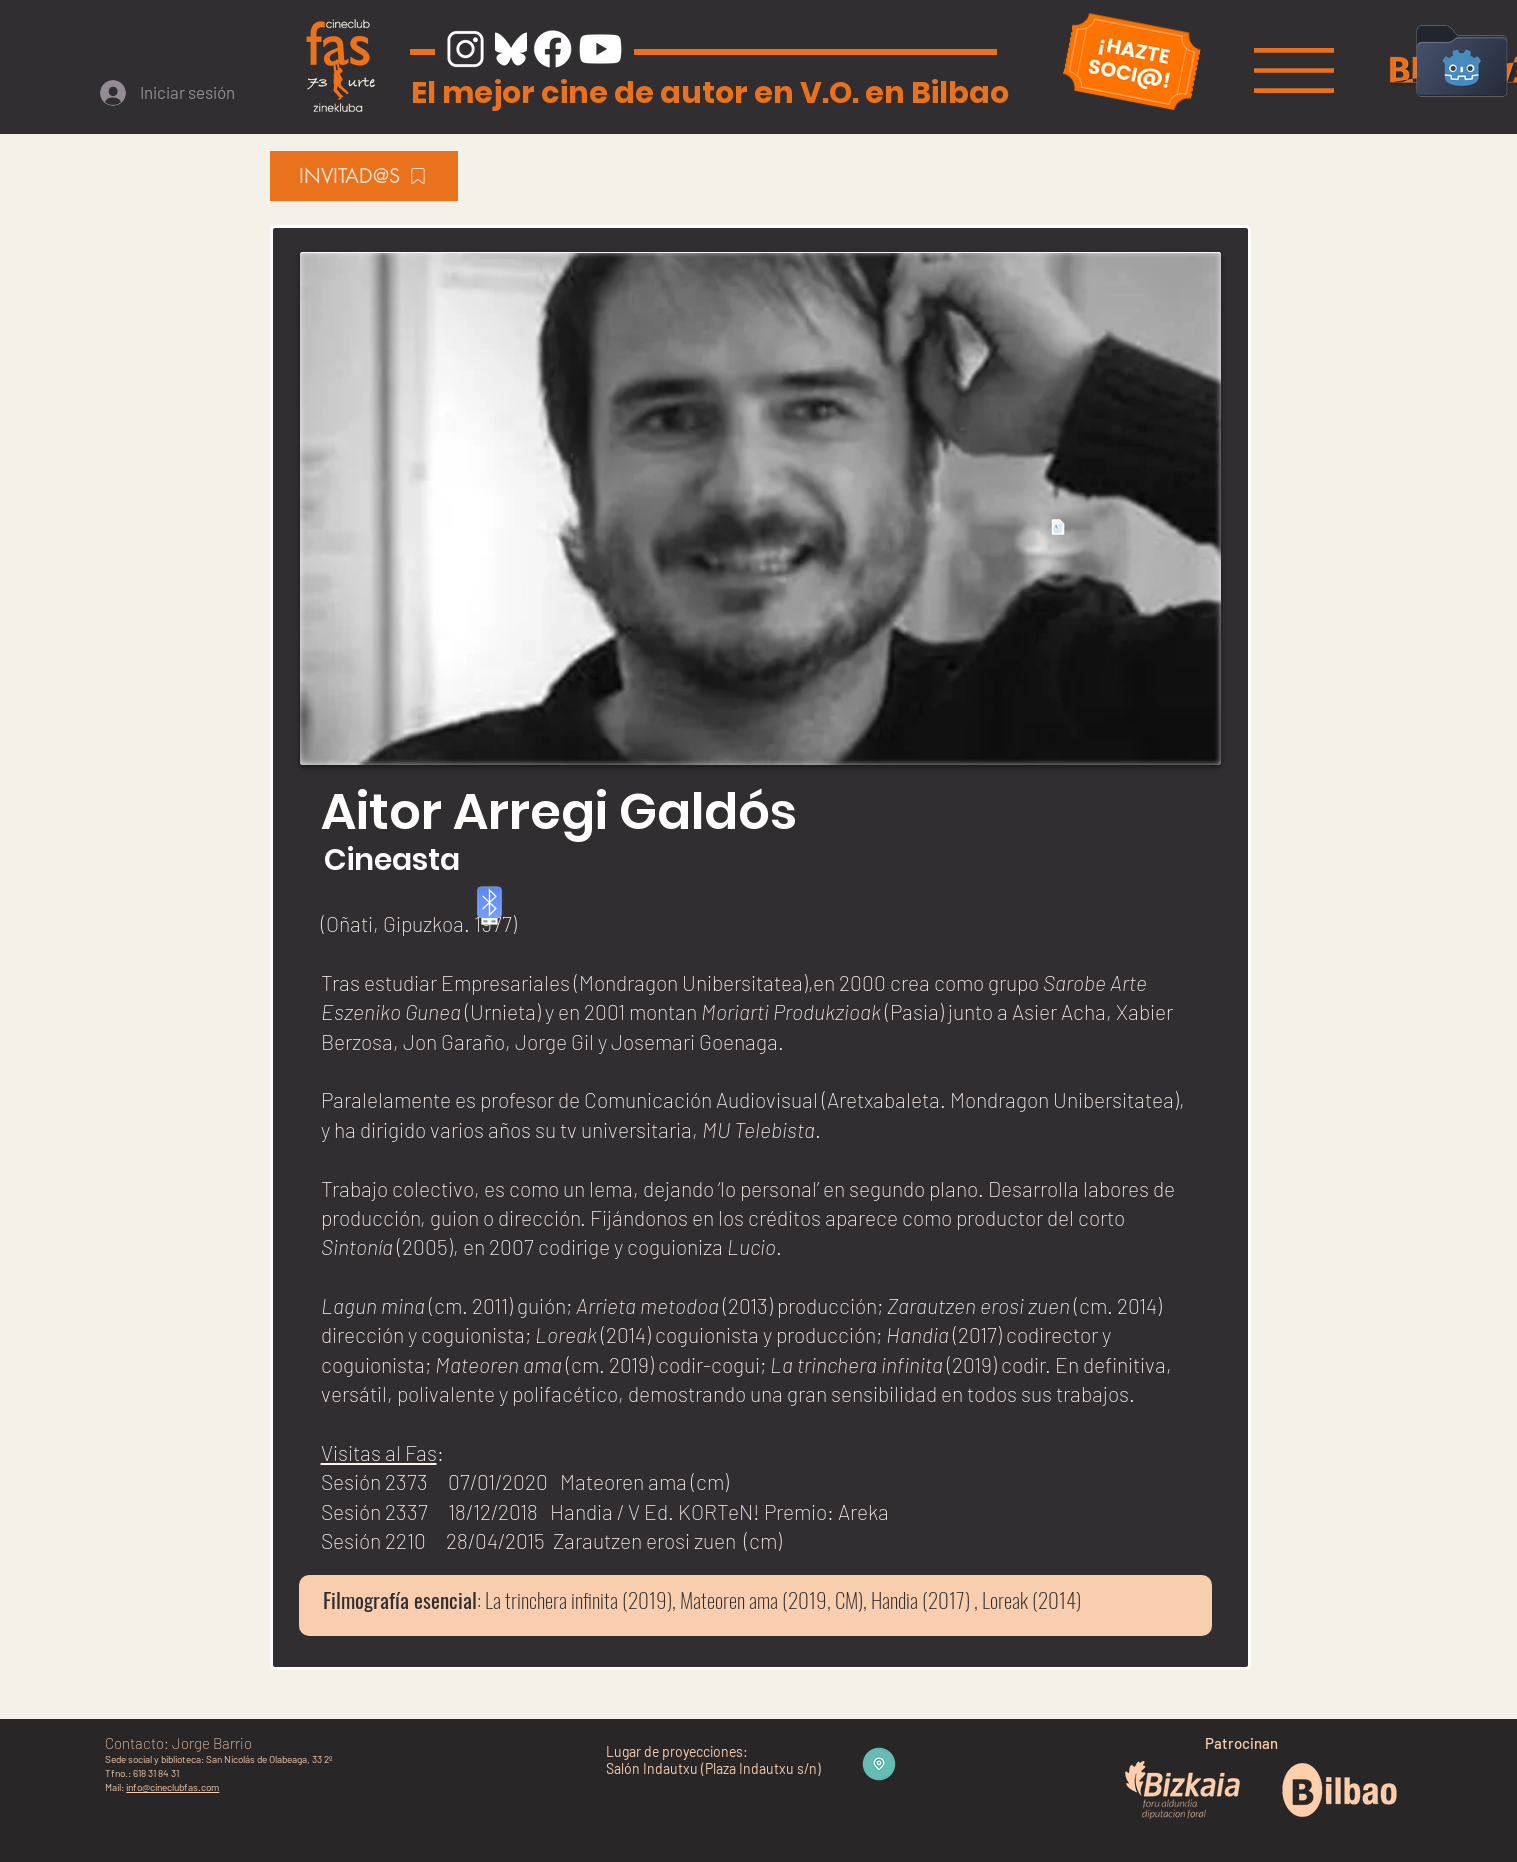 Image resolution: width=1517 pixels, height=1862 pixels. I want to click on open a word processing document, so click(1058, 527).